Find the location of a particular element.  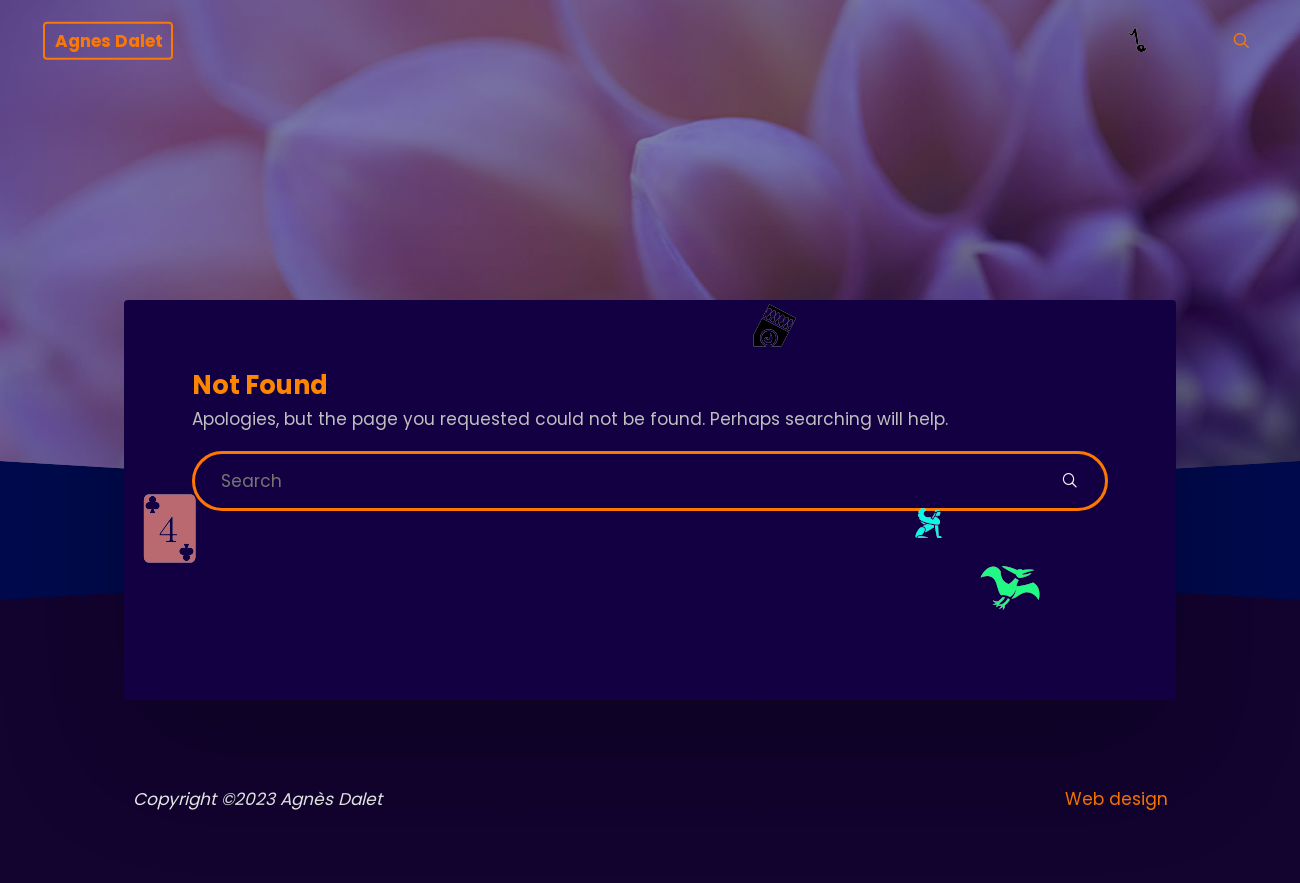

pterodactyl or flying dinosaur icon for a game element is located at coordinates (1010, 588).